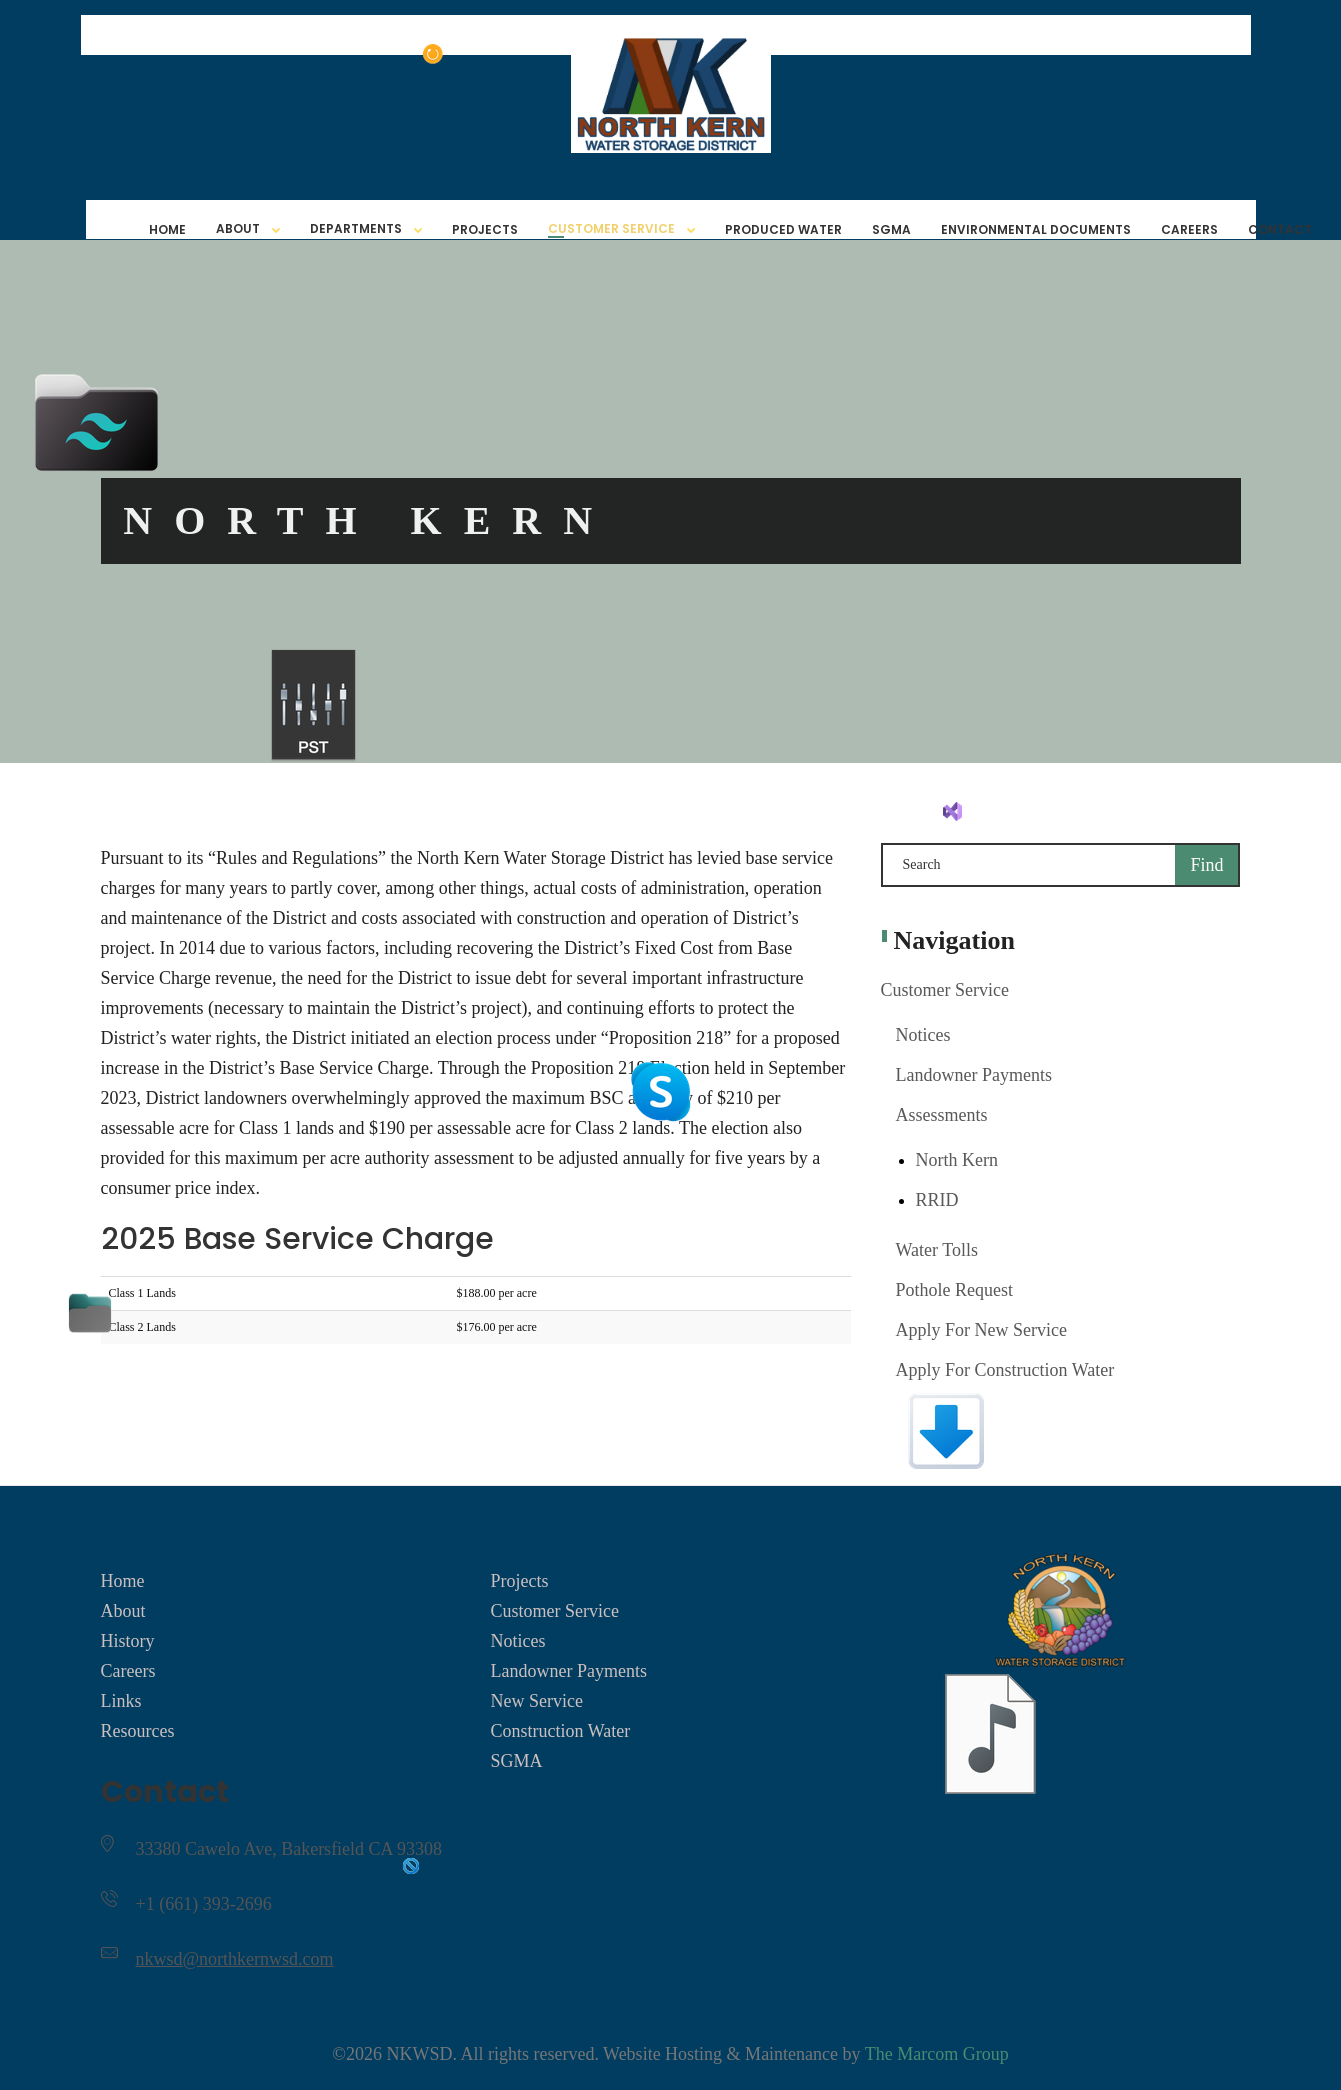 This screenshot has height=2090, width=1341. Describe the element at coordinates (660, 1091) in the screenshot. I see `open skype app` at that location.